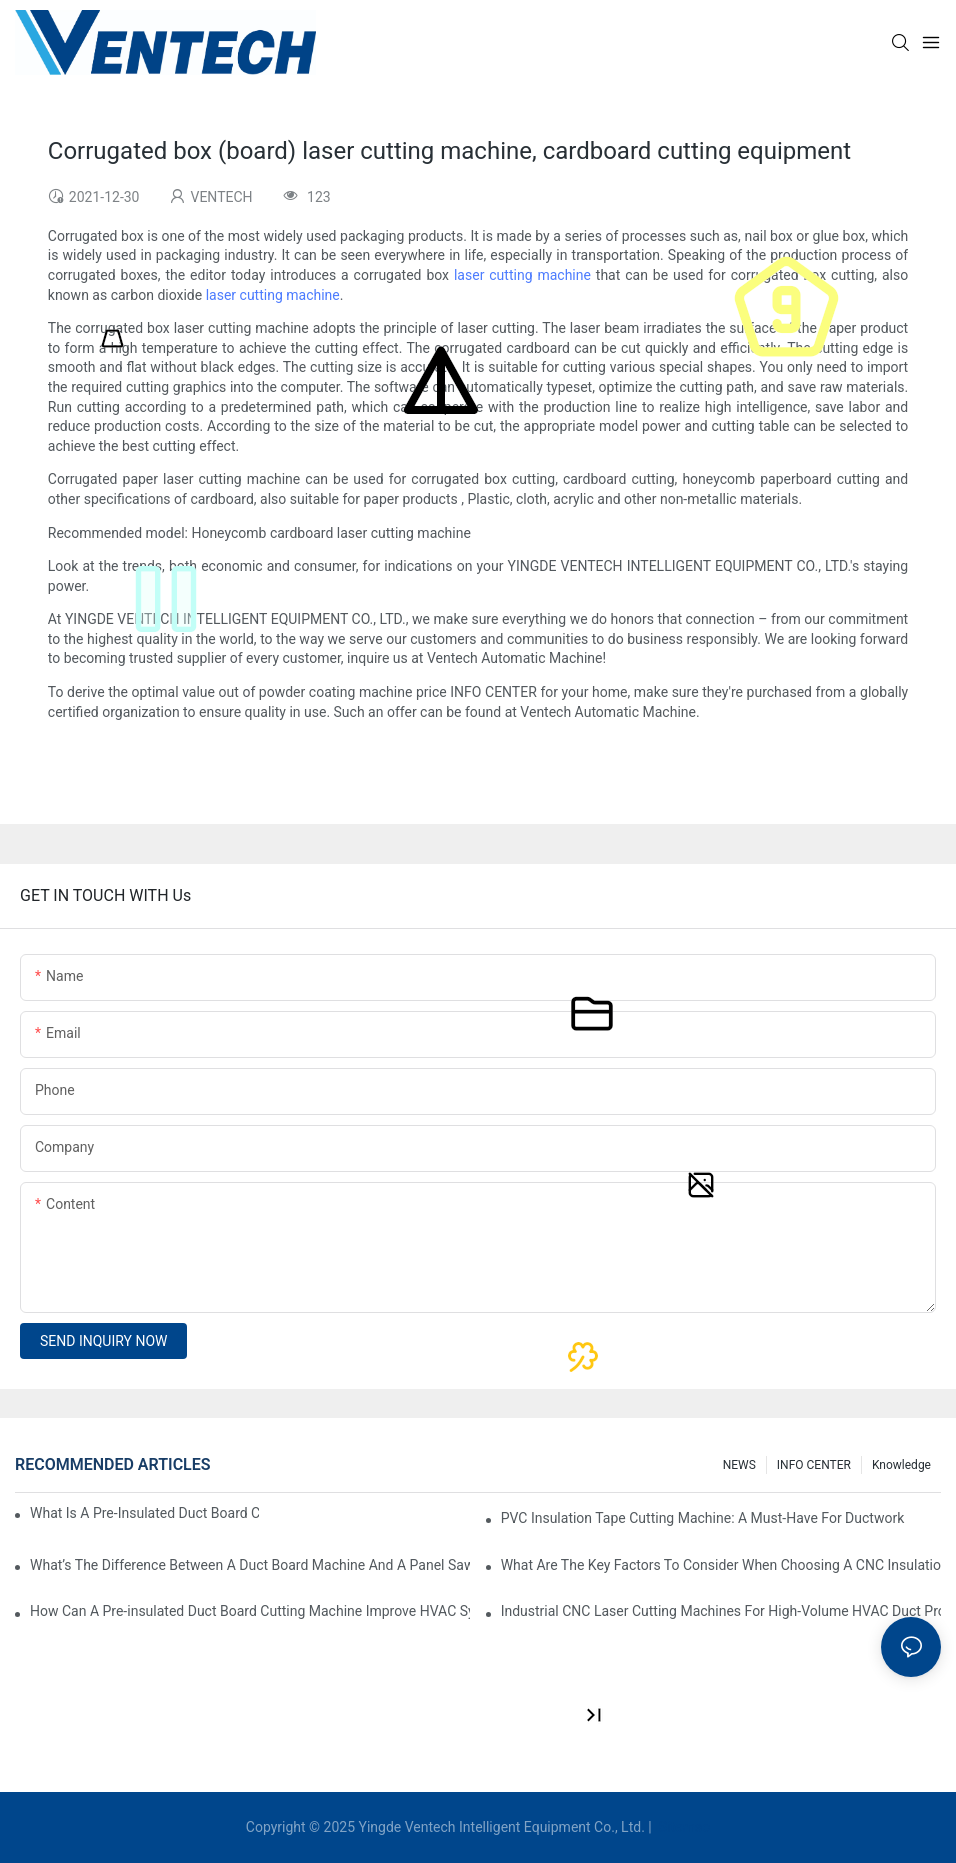 This screenshot has width=956, height=1863. Describe the element at coordinates (583, 1357) in the screenshot. I see `indicates a michelin green star rating for sustainable restaurants` at that location.